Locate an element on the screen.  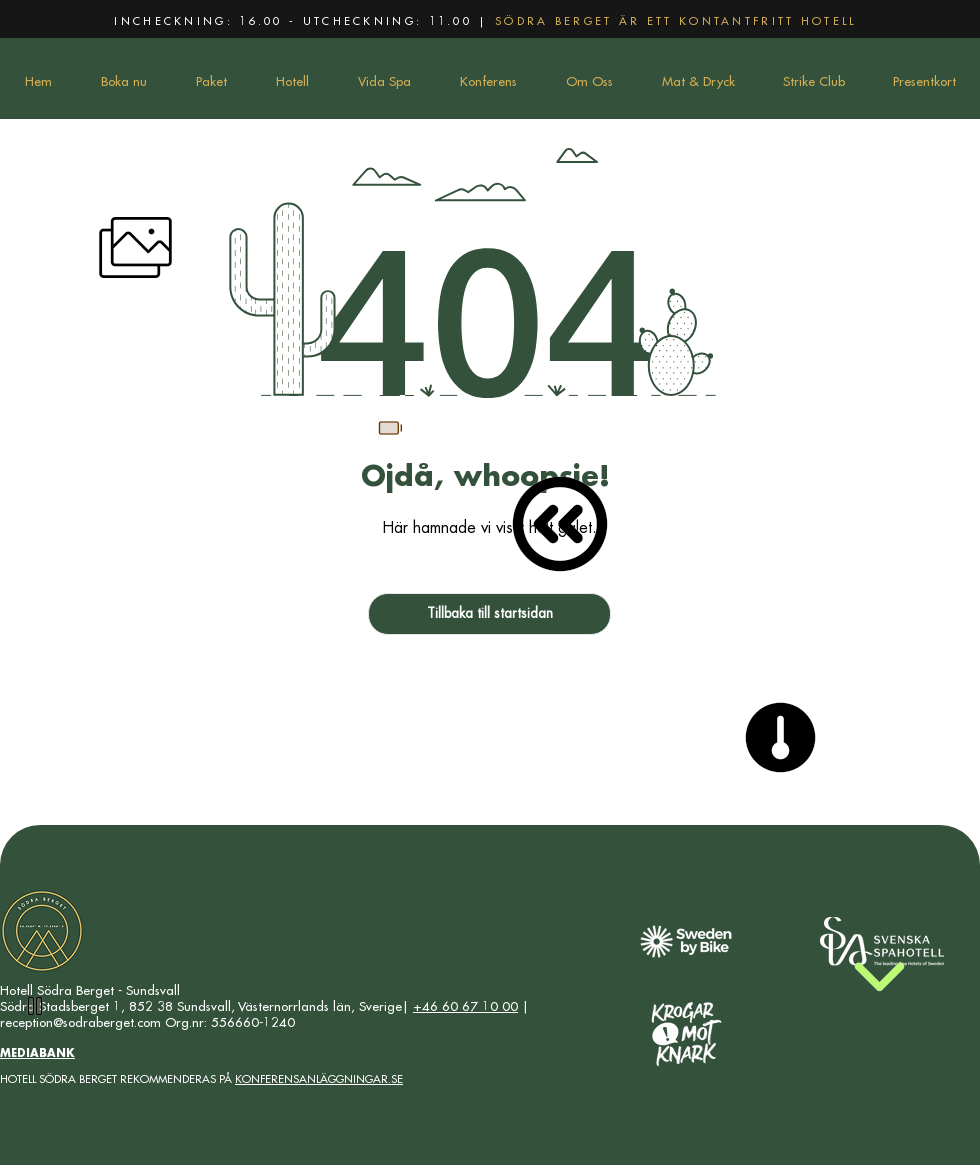
go back to the beginning is located at coordinates (560, 524).